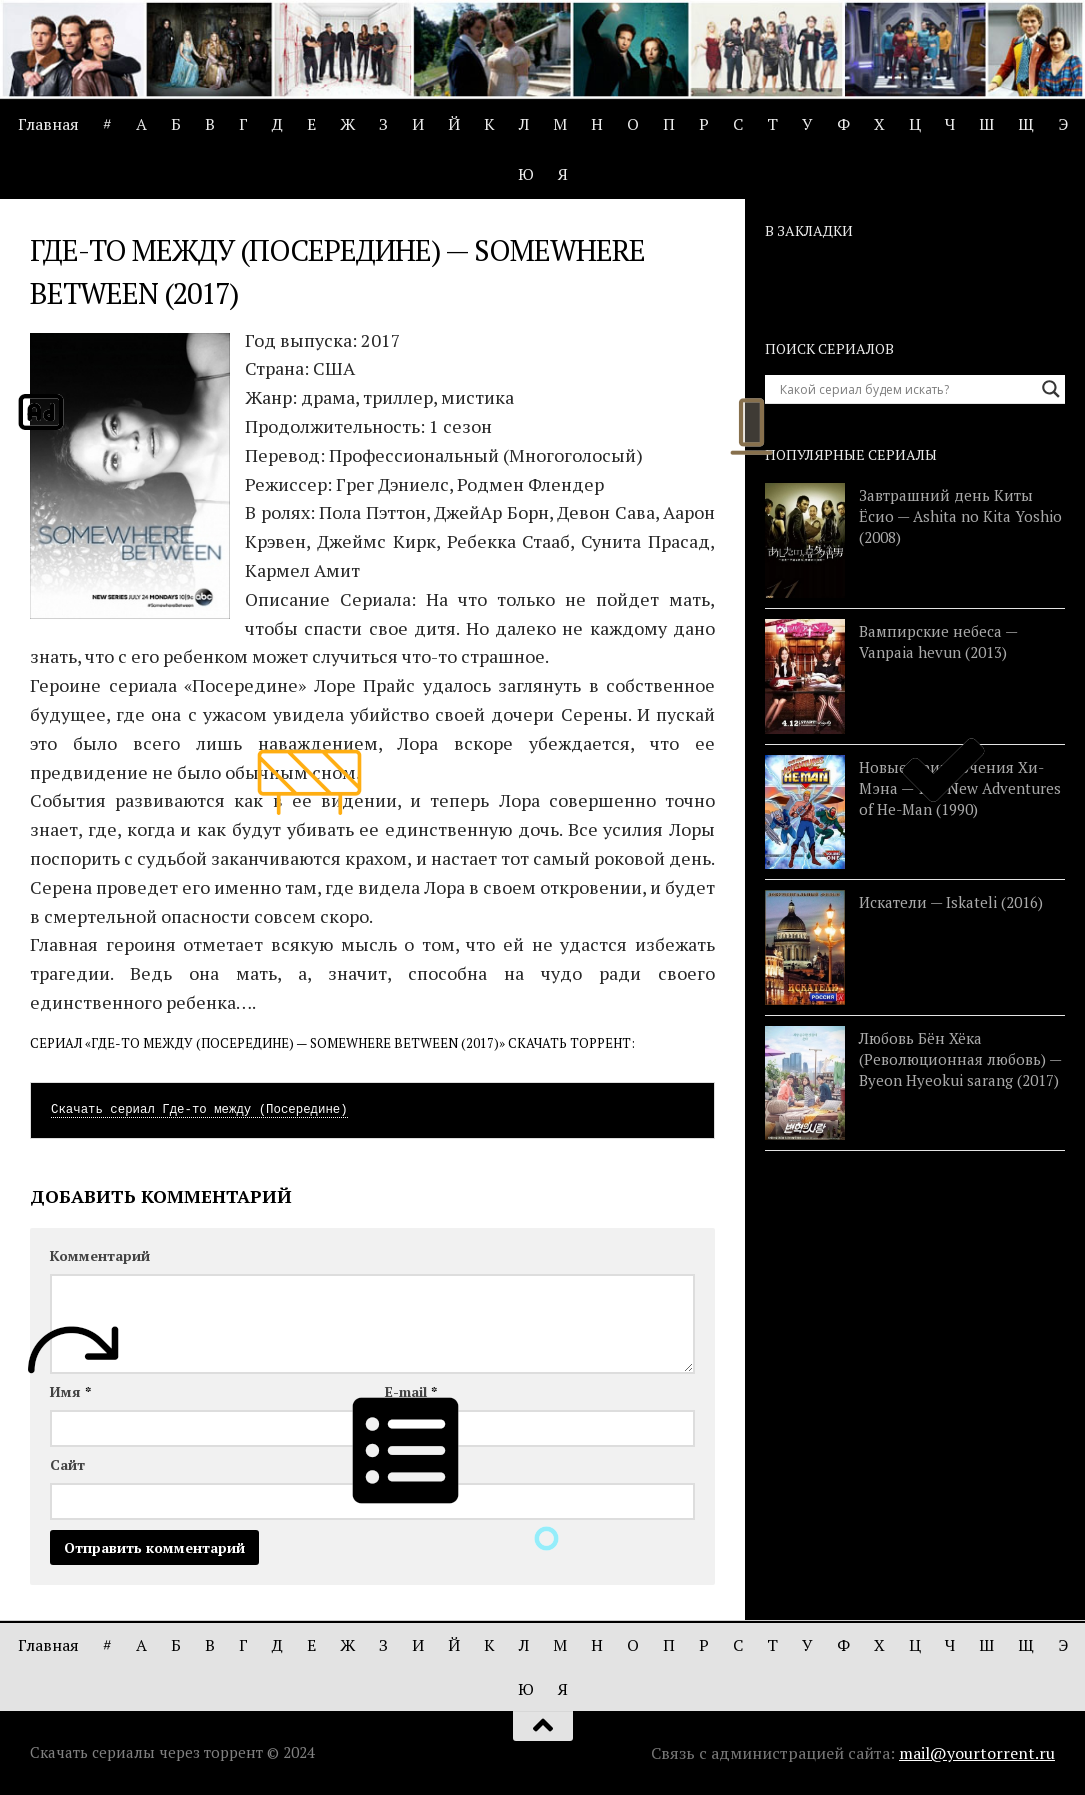 Image resolution: width=1085 pixels, height=1795 pixels. I want to click on align object to bottom edge, so click(751, 425).